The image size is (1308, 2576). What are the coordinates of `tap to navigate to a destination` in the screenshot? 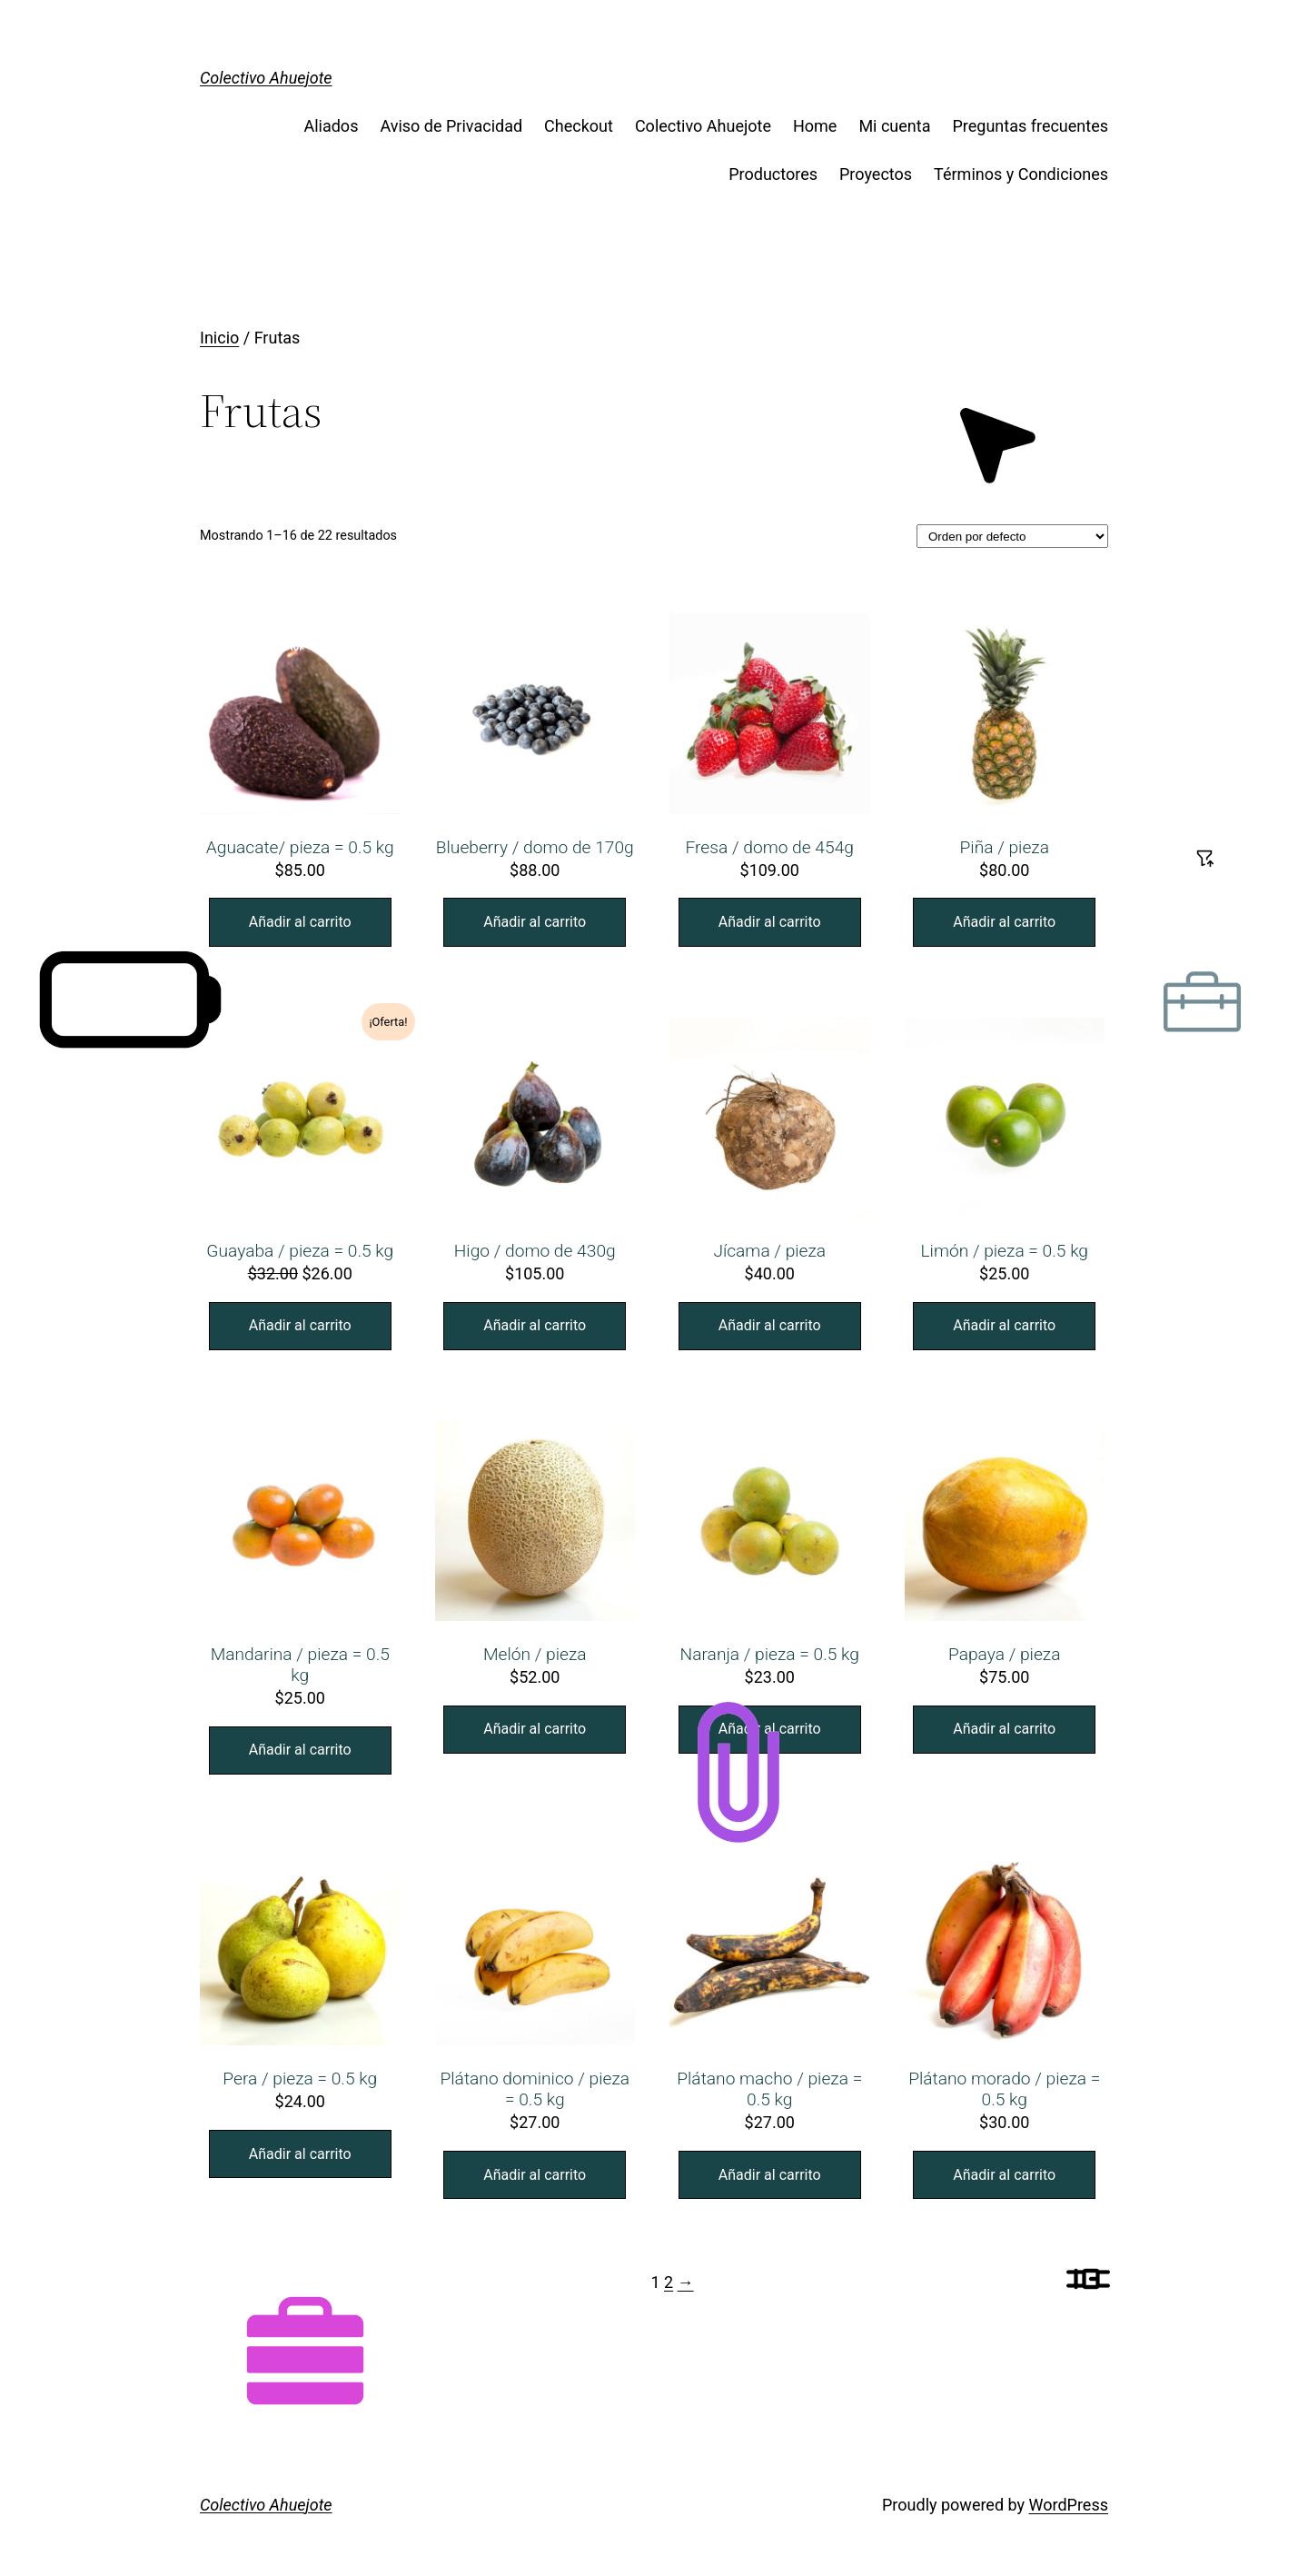 It's located at (992, 440).